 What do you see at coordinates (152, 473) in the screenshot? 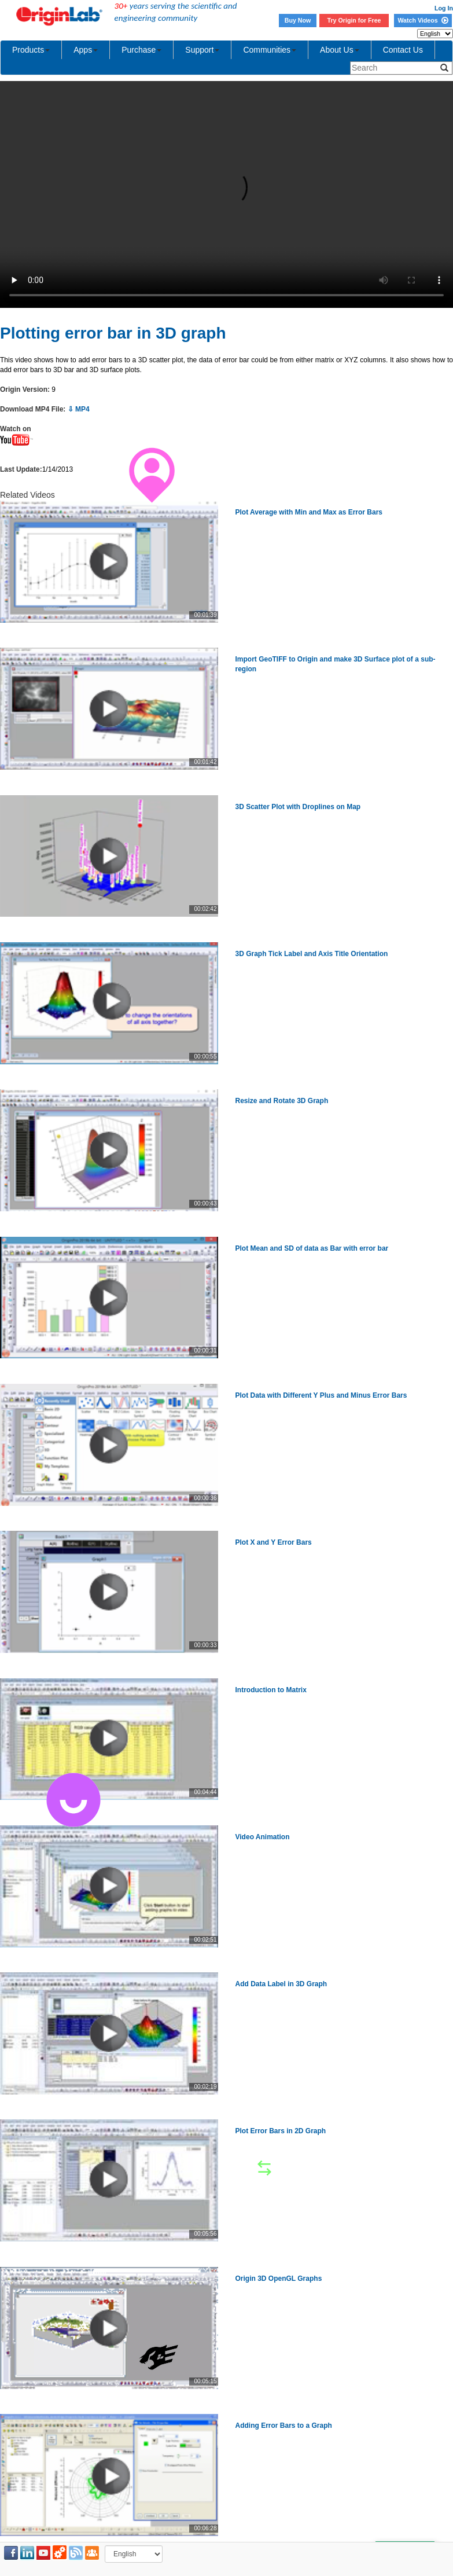
I see `view a user's location on the map` at bounding box center [152, 473].